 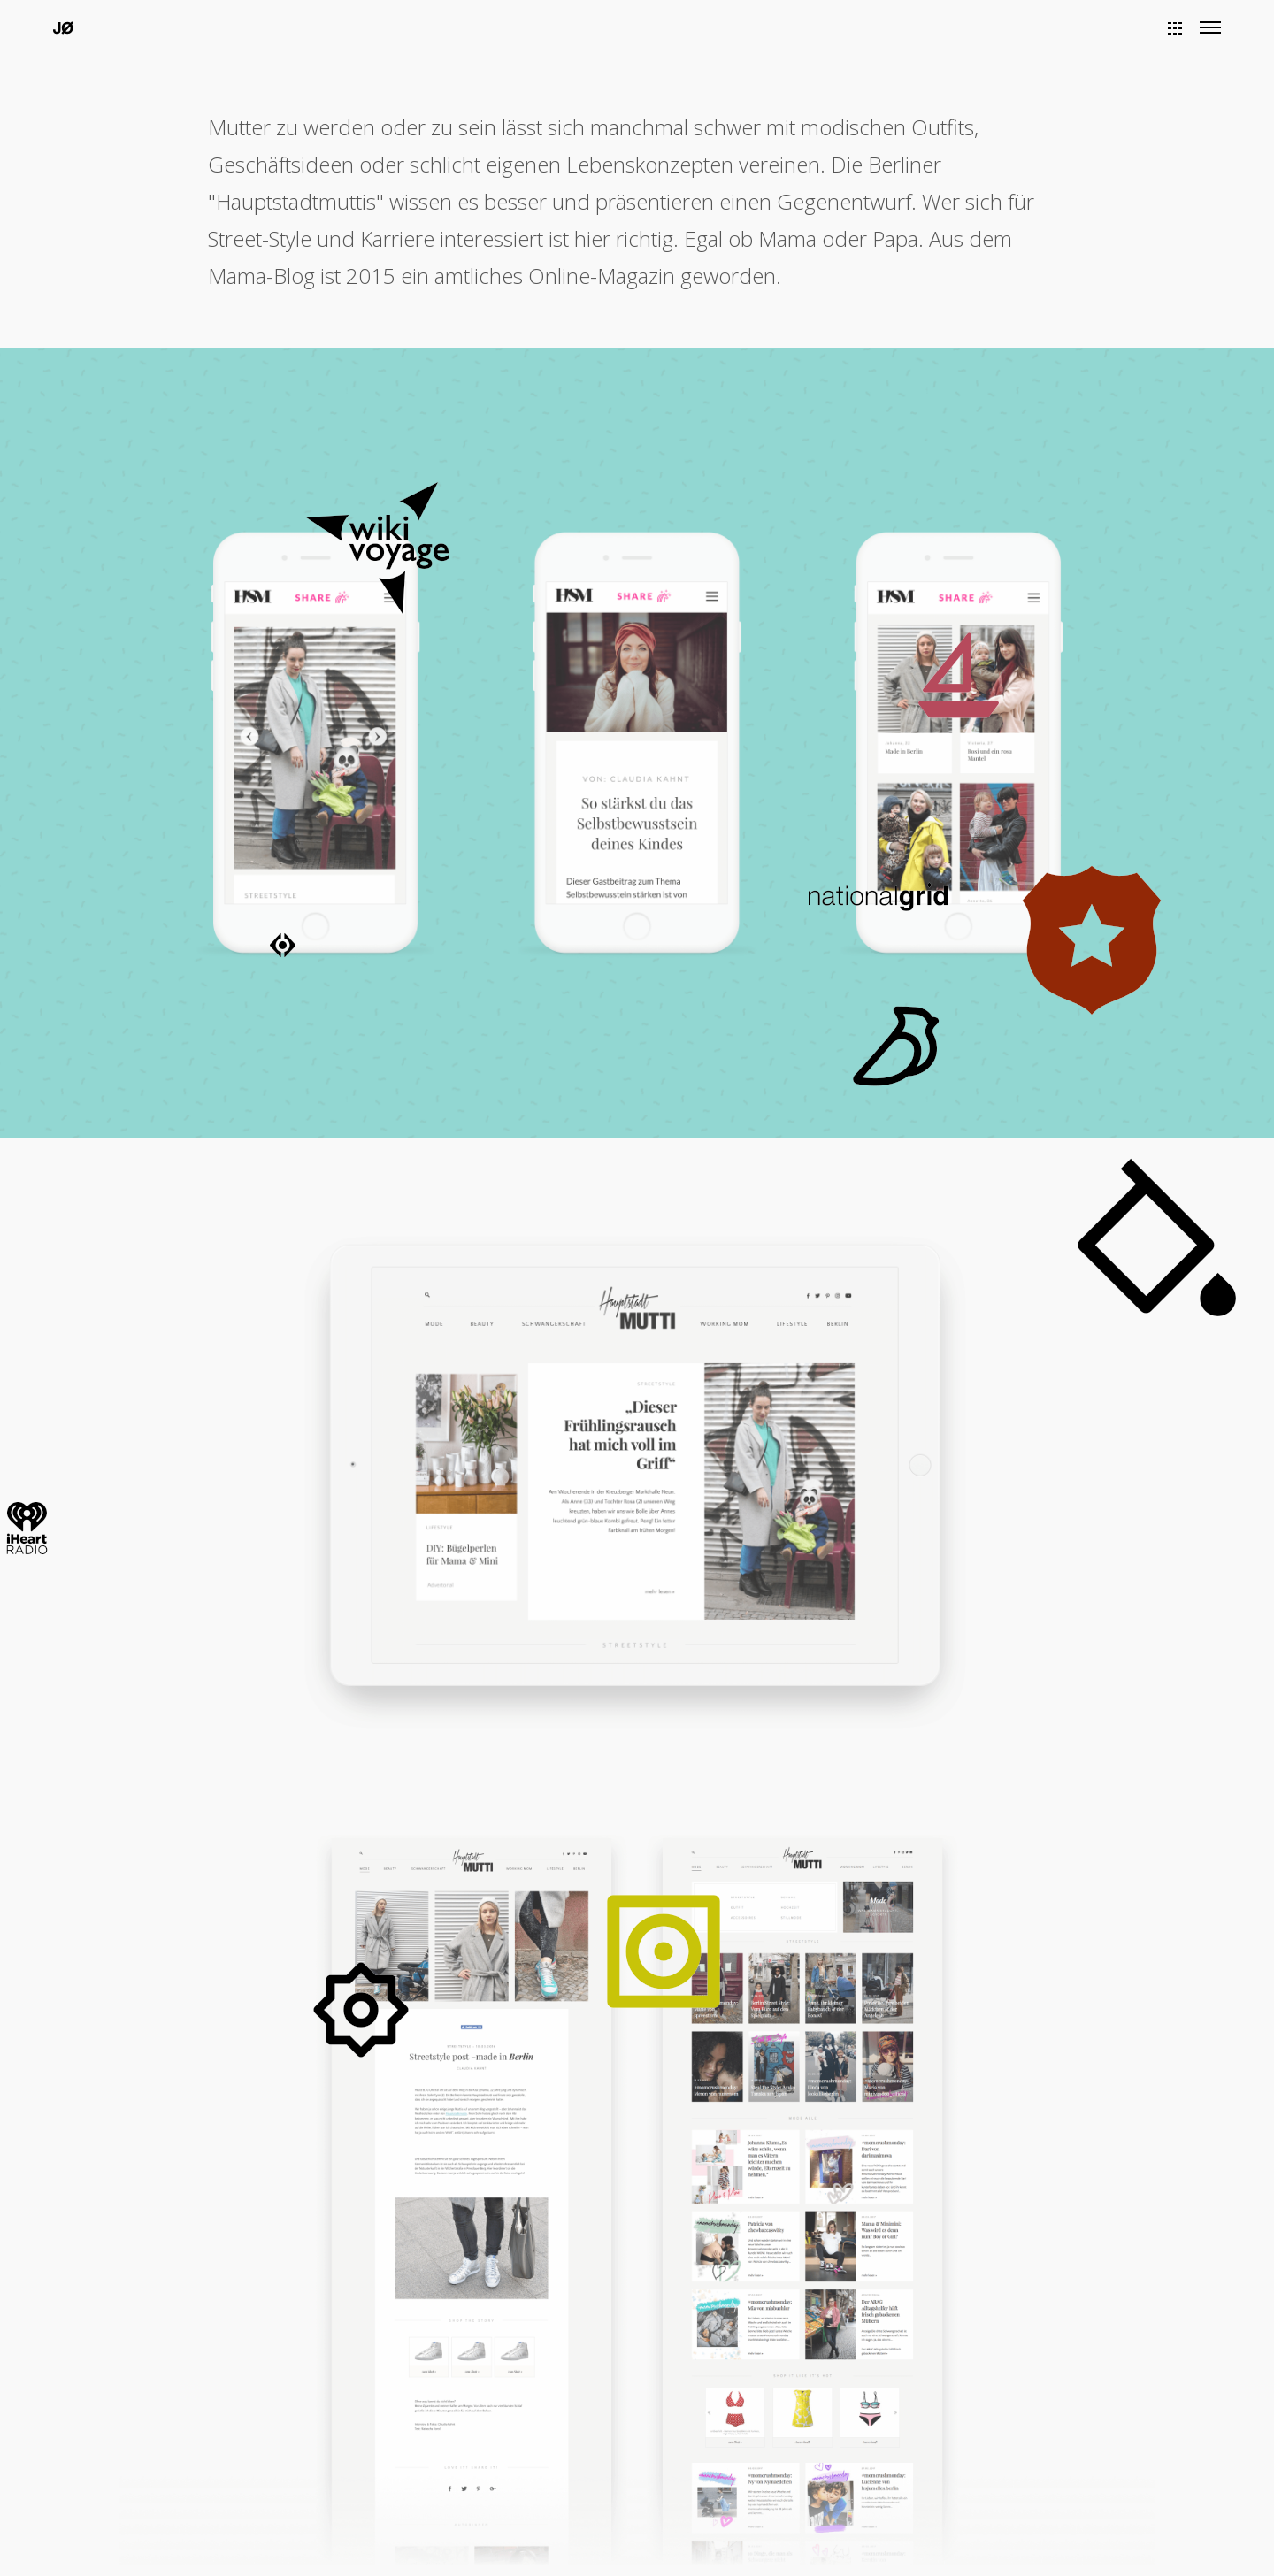 What do you see at coordinates (361, 2010) in the screenshot?
I see `access app or system settings` at bounding box center [361, 2010].